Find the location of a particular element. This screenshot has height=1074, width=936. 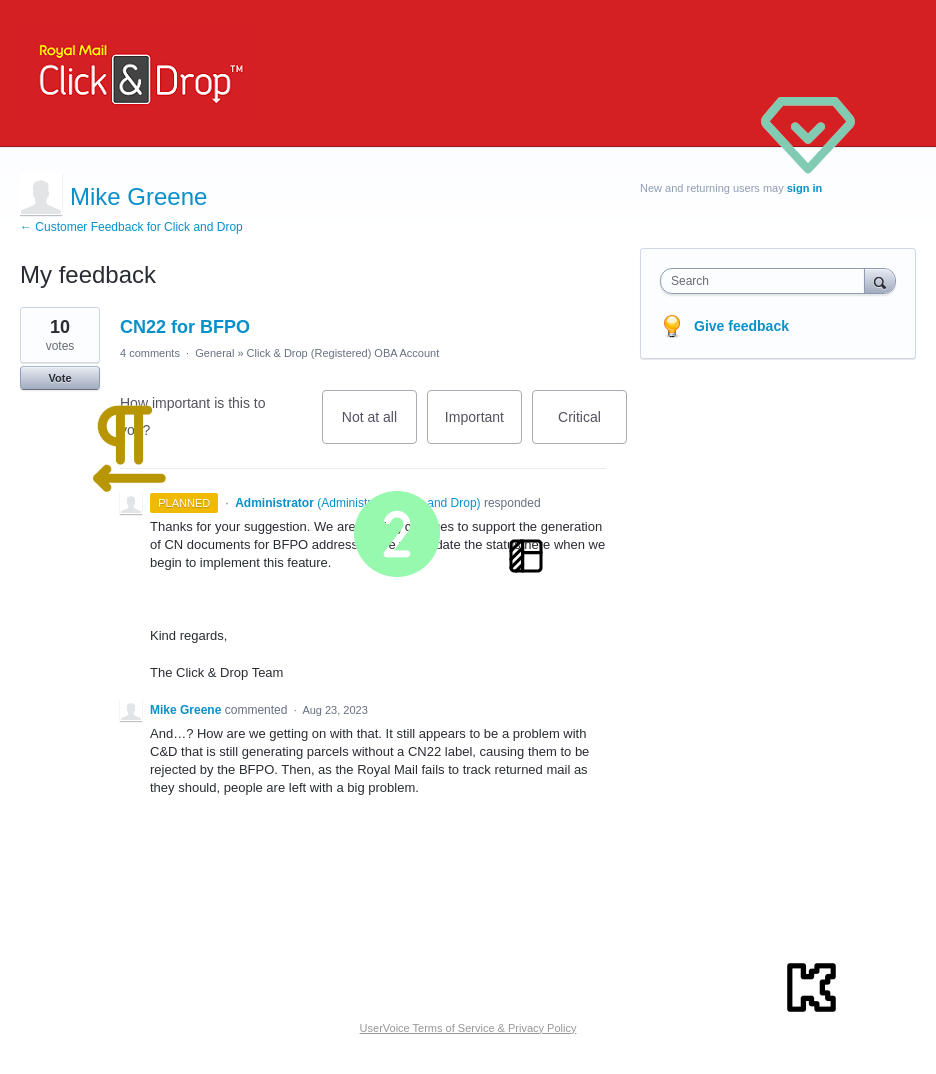

indicates step two in a multi-step process is located at coordinates (397, 534).